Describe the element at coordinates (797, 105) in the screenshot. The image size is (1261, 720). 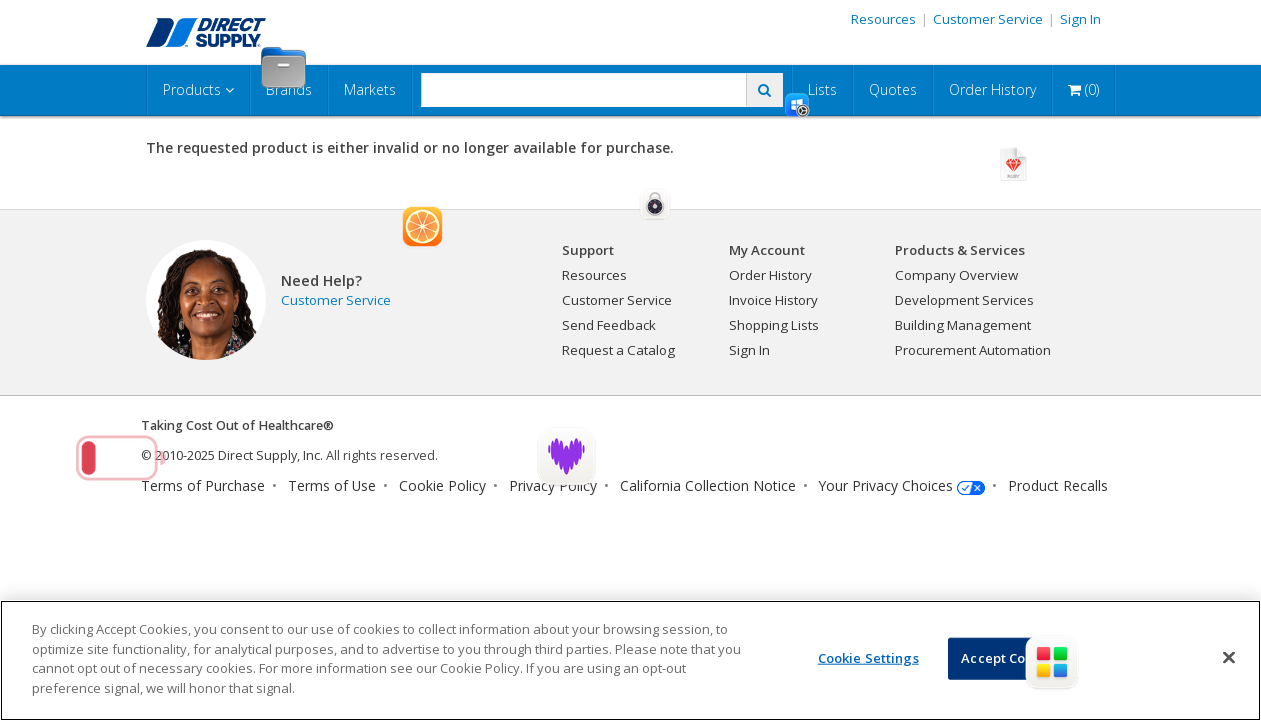
I see `open wine configuration settings` at that location.